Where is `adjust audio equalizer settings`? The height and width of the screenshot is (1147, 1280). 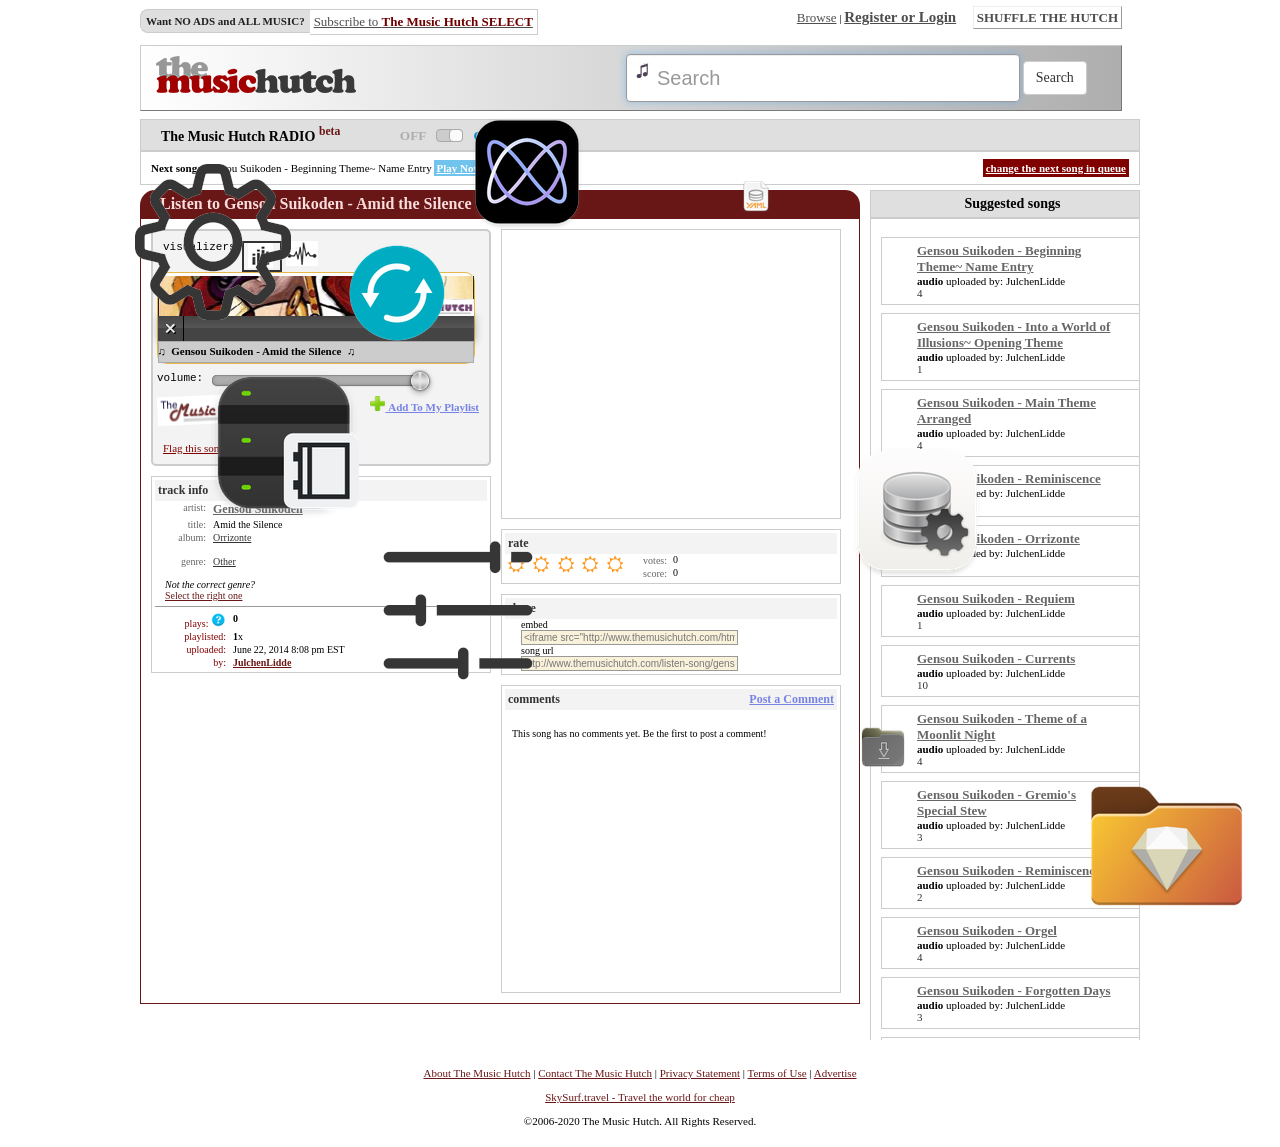
adjust audio equalizer settings is located at coordinates (458, 605).